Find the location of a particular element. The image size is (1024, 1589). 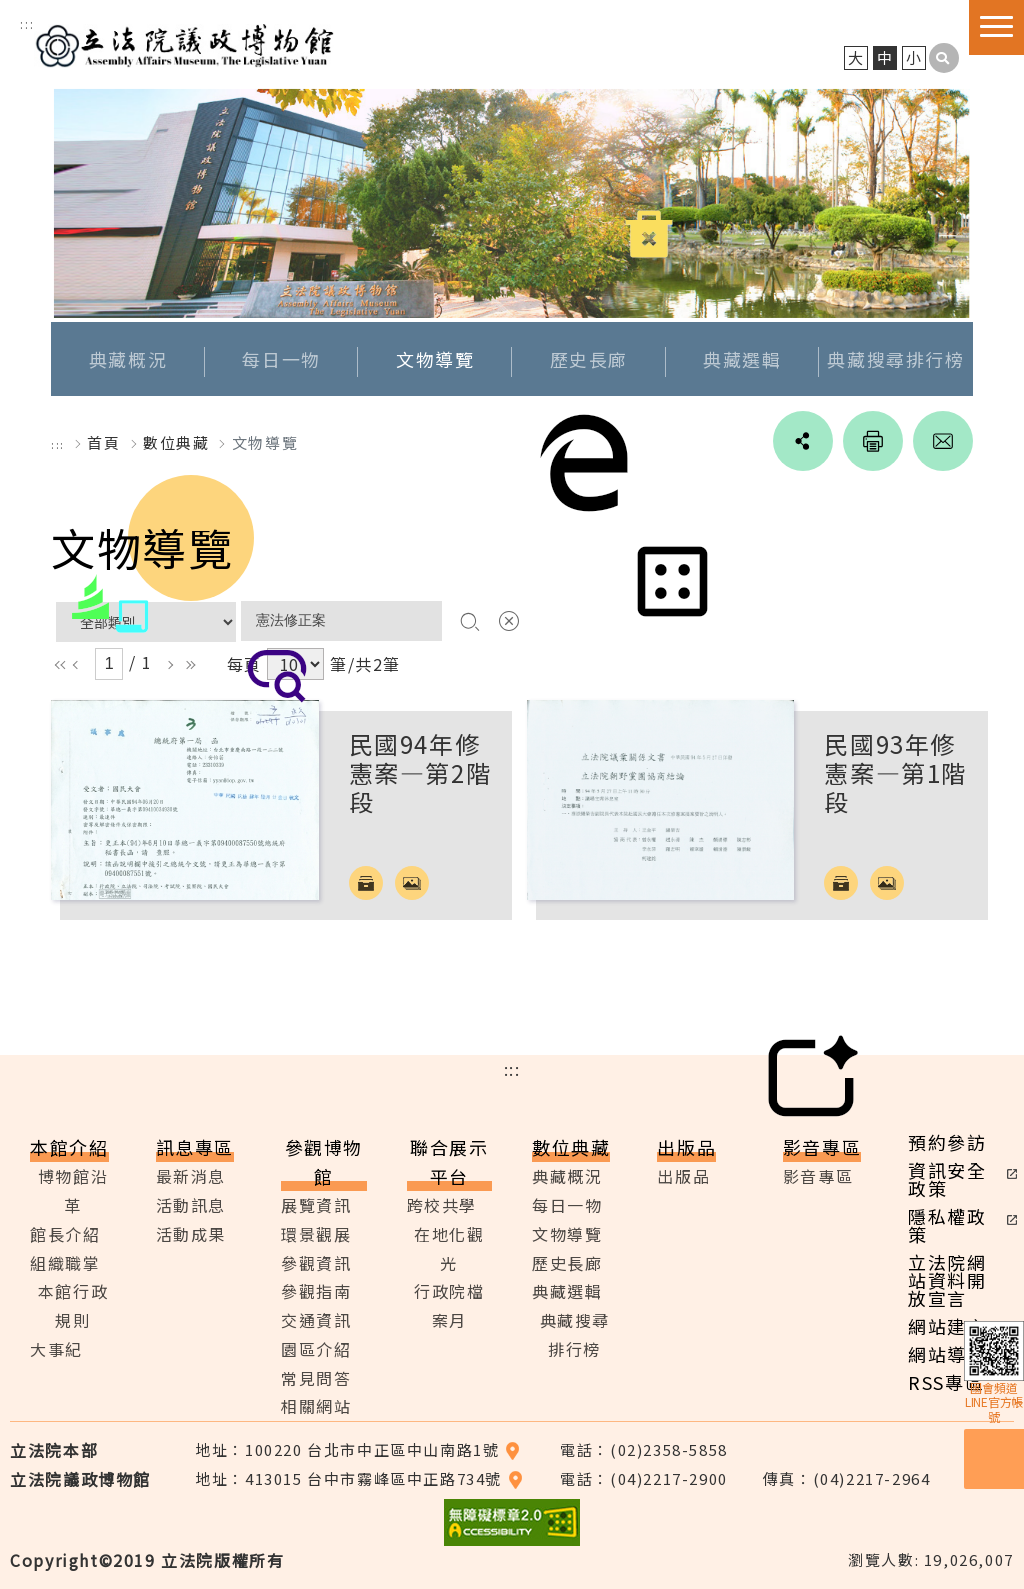

generate content using AI is located at coordinates (811, 1078).